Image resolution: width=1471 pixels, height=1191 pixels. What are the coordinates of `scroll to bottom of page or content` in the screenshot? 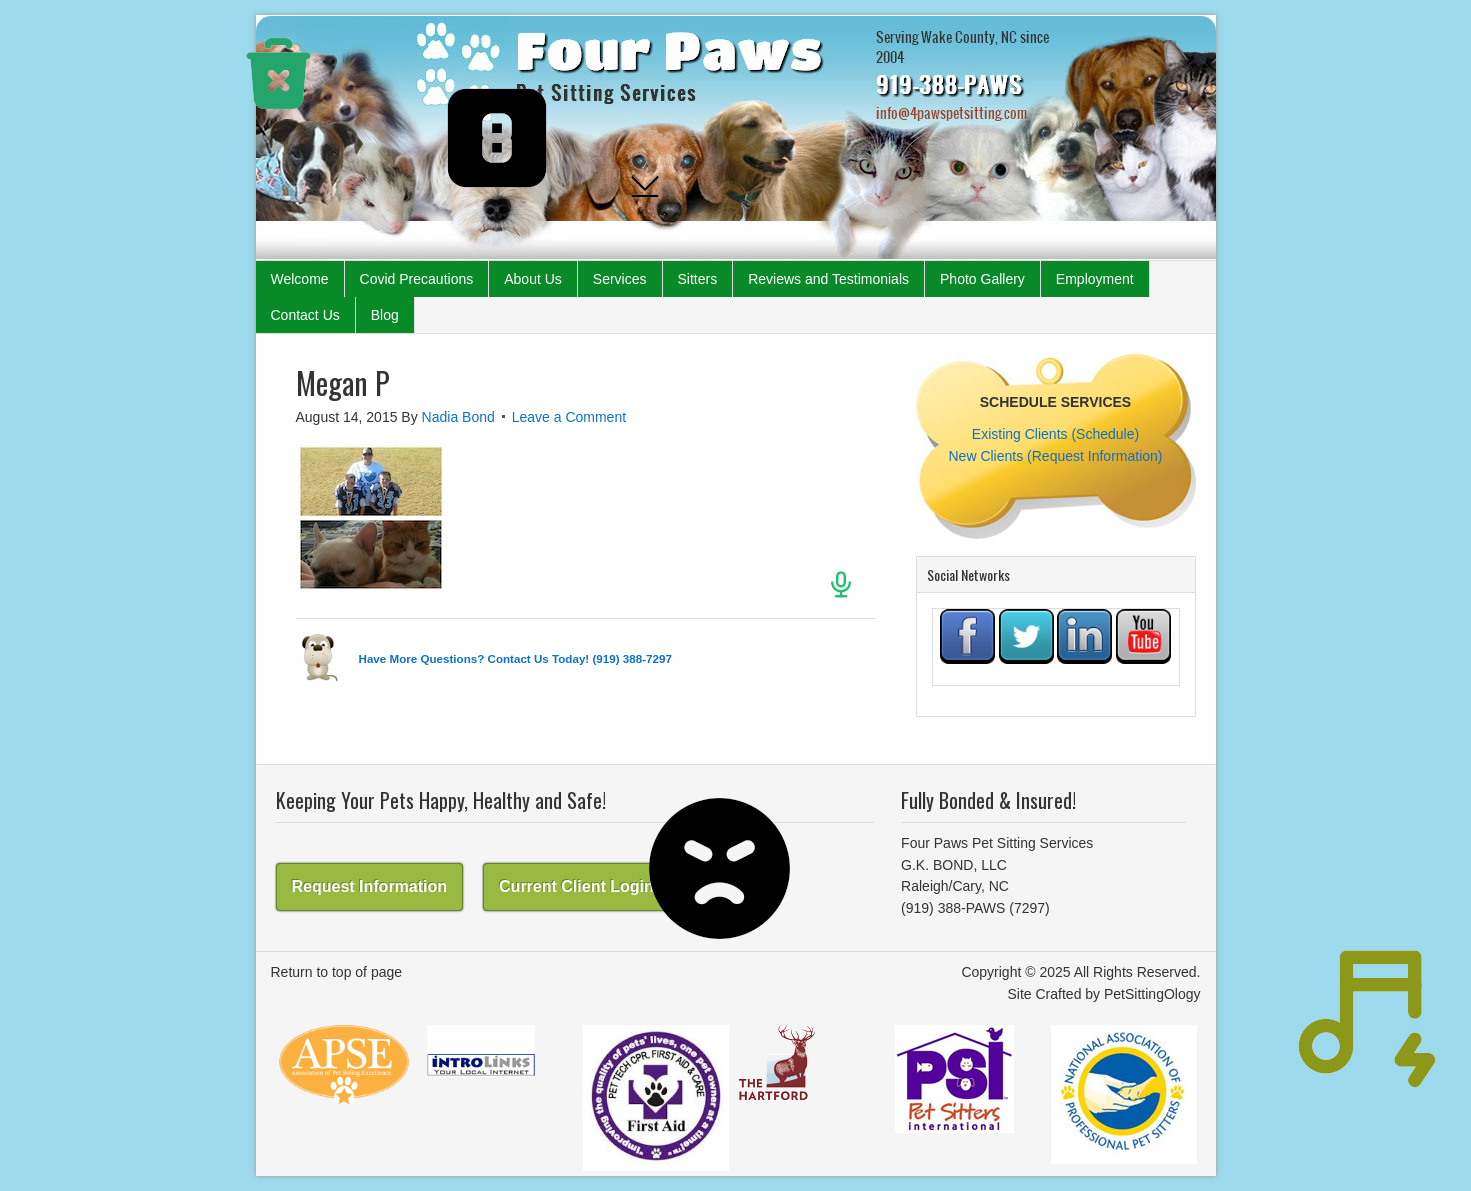 It's located at (645, 186).